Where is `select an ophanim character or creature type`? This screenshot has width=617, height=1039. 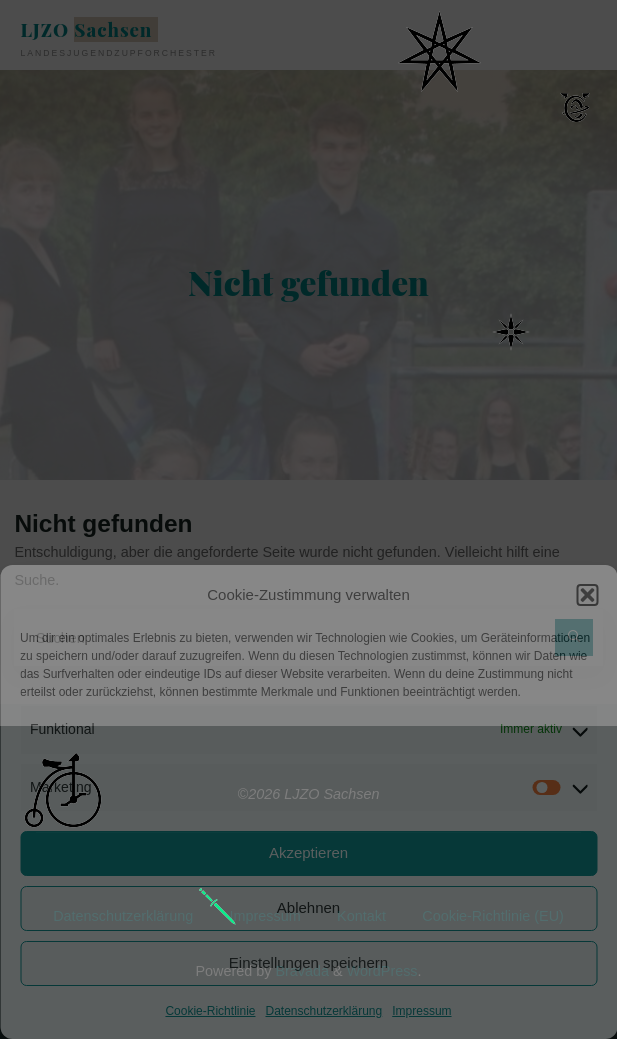
select an ophanim character or creature type is located at coordinates (575, 107).